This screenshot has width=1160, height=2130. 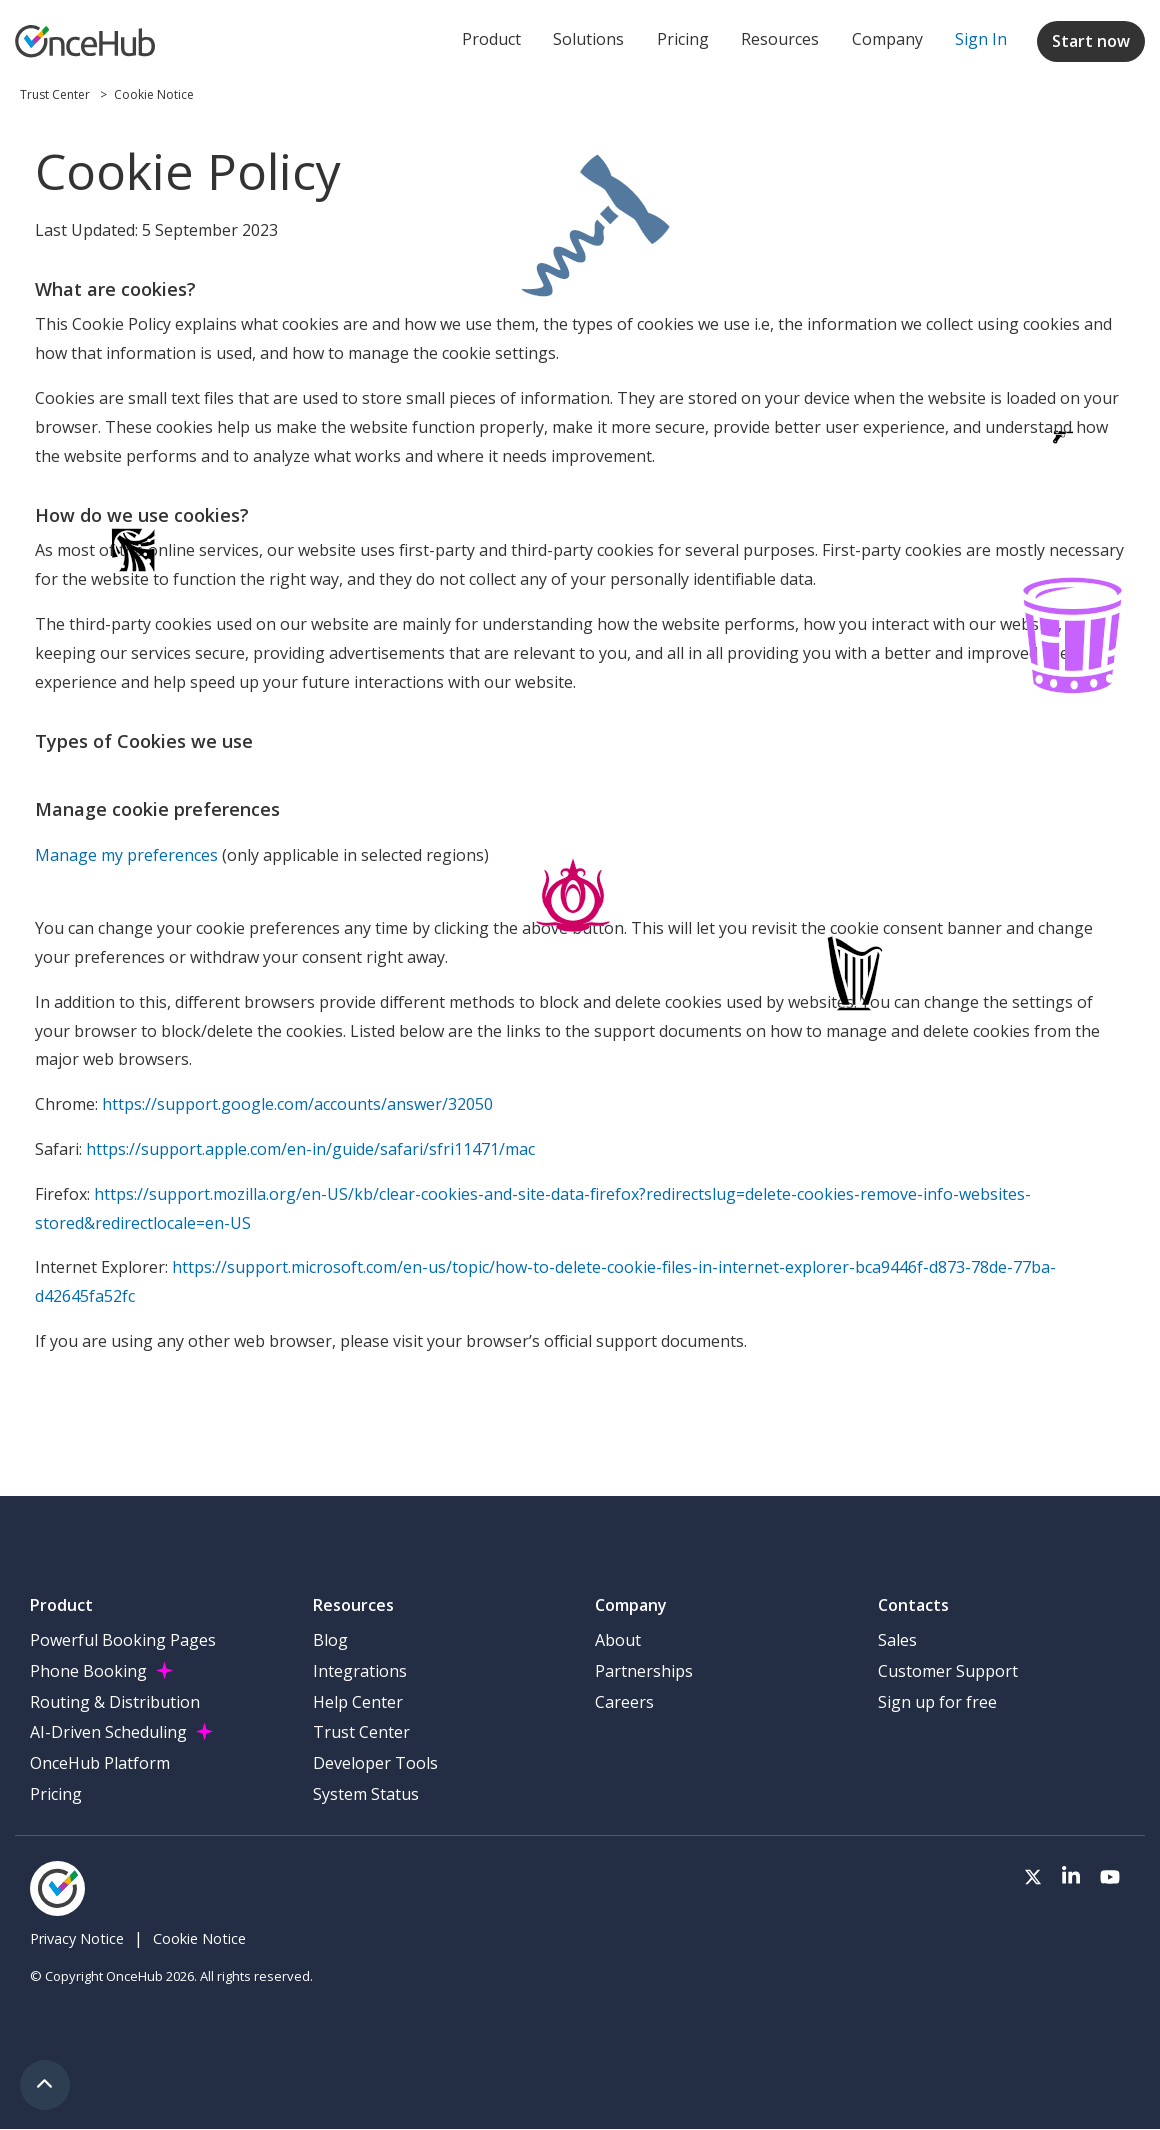 I want to click on access music or audio settings, so click(x=854, y=973).